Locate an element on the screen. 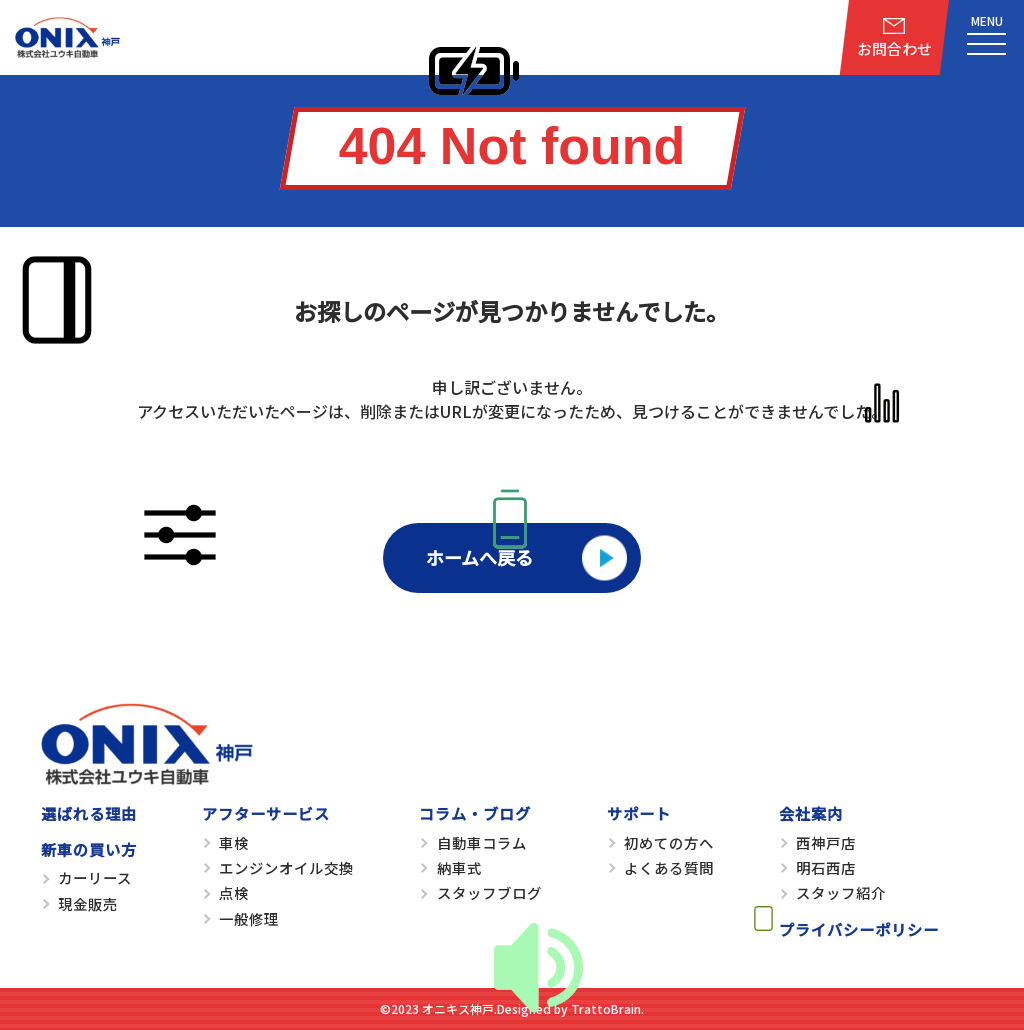  indicates device is currently charging is located at coordinates (474, 71).